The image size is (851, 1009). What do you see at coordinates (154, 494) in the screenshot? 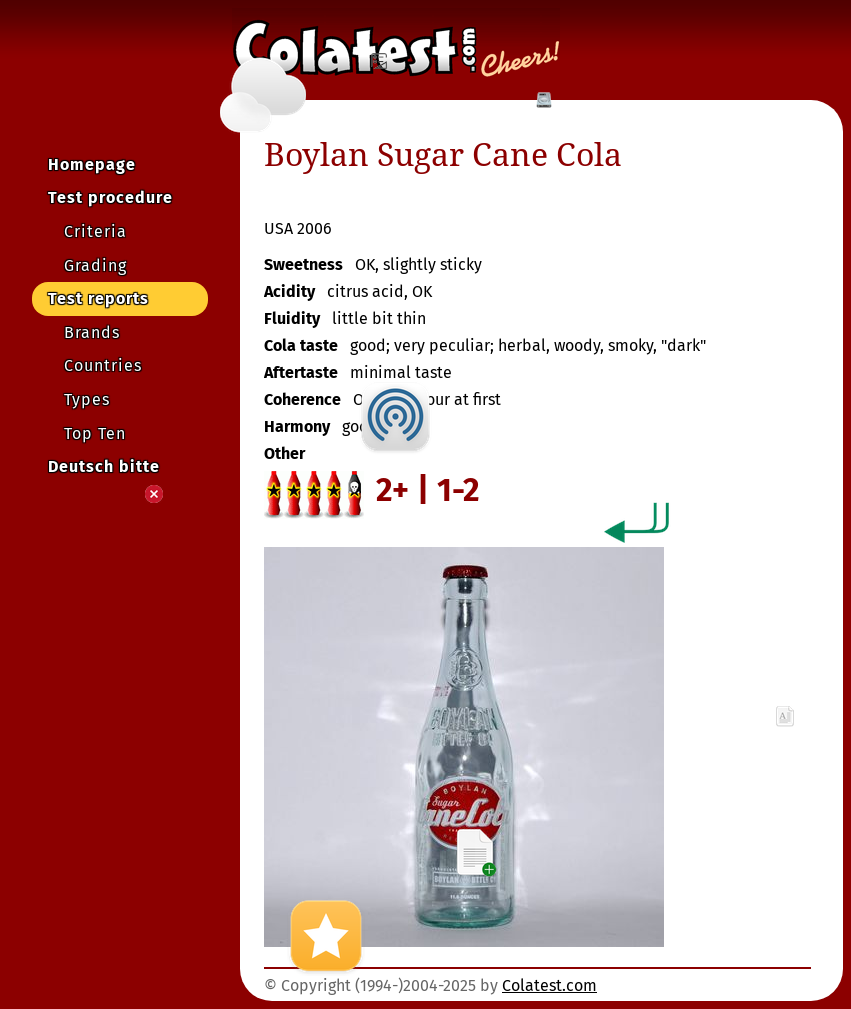
I see `close the current dialog or modal` at bounding box center [154, 494].